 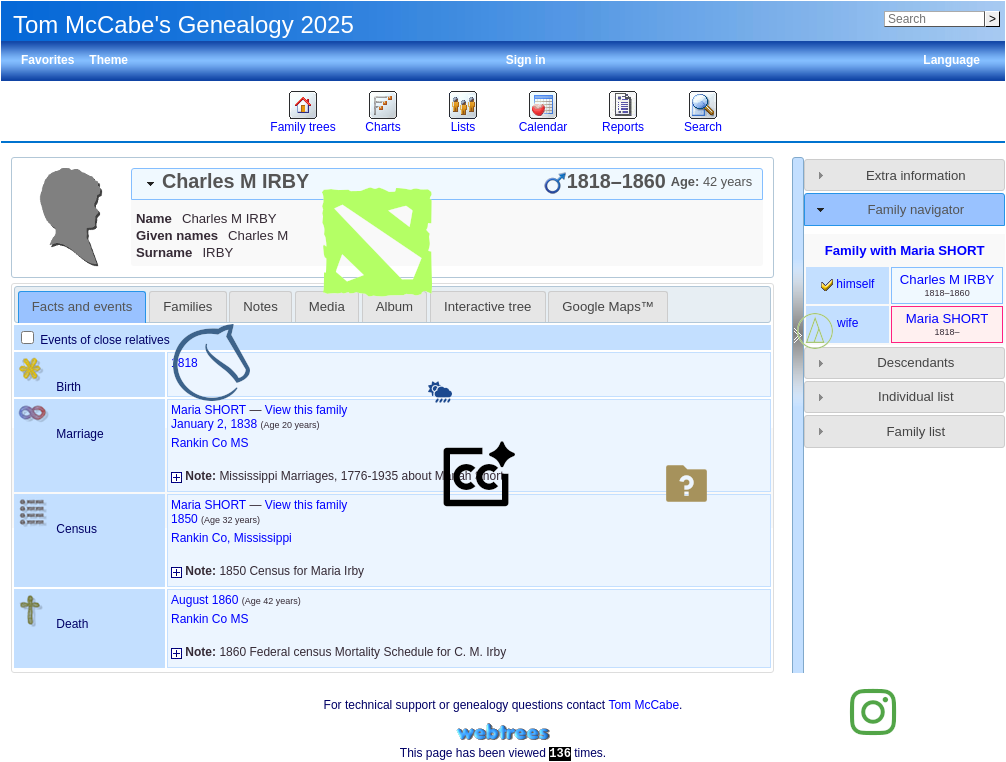 What do you see at coordinates (440, 392) in the screenshot?
I see `rainyun brand logo` at bounding box center [440, 392].